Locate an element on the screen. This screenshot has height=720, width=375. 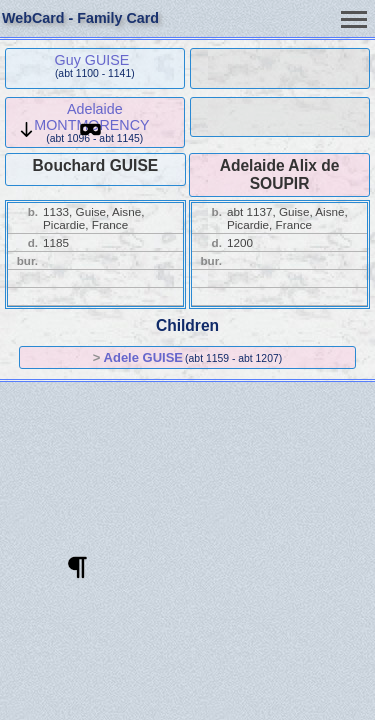
insert a paragraph break is located at coordinates (77, 567).